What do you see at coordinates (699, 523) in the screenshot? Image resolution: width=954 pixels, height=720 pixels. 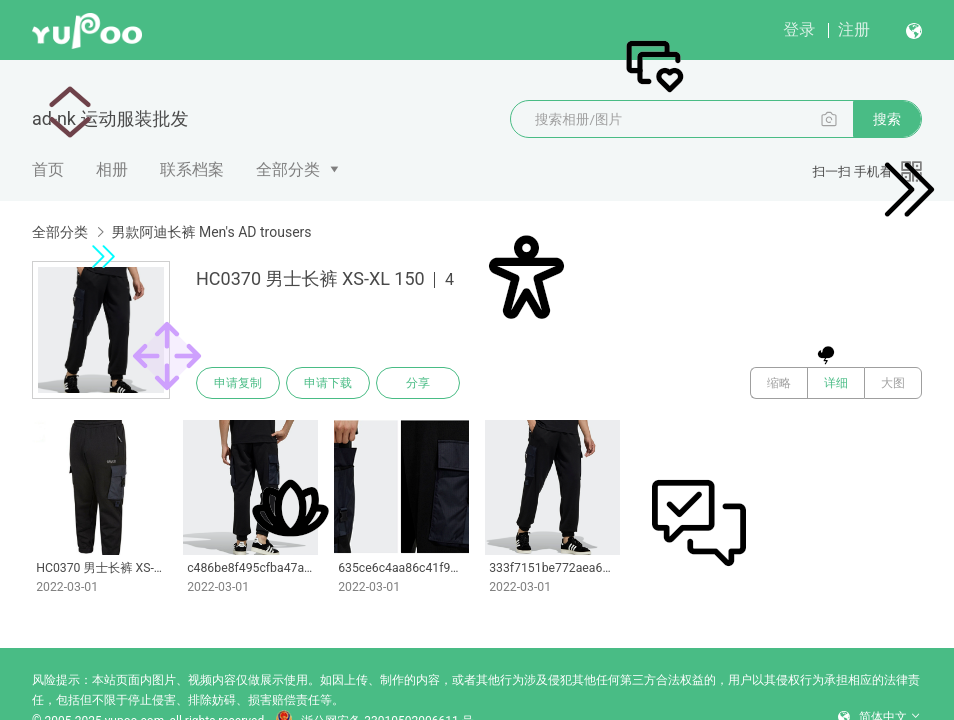 I see `indicates a discussion has been closed or resolved` at bounding box center [699, 523].